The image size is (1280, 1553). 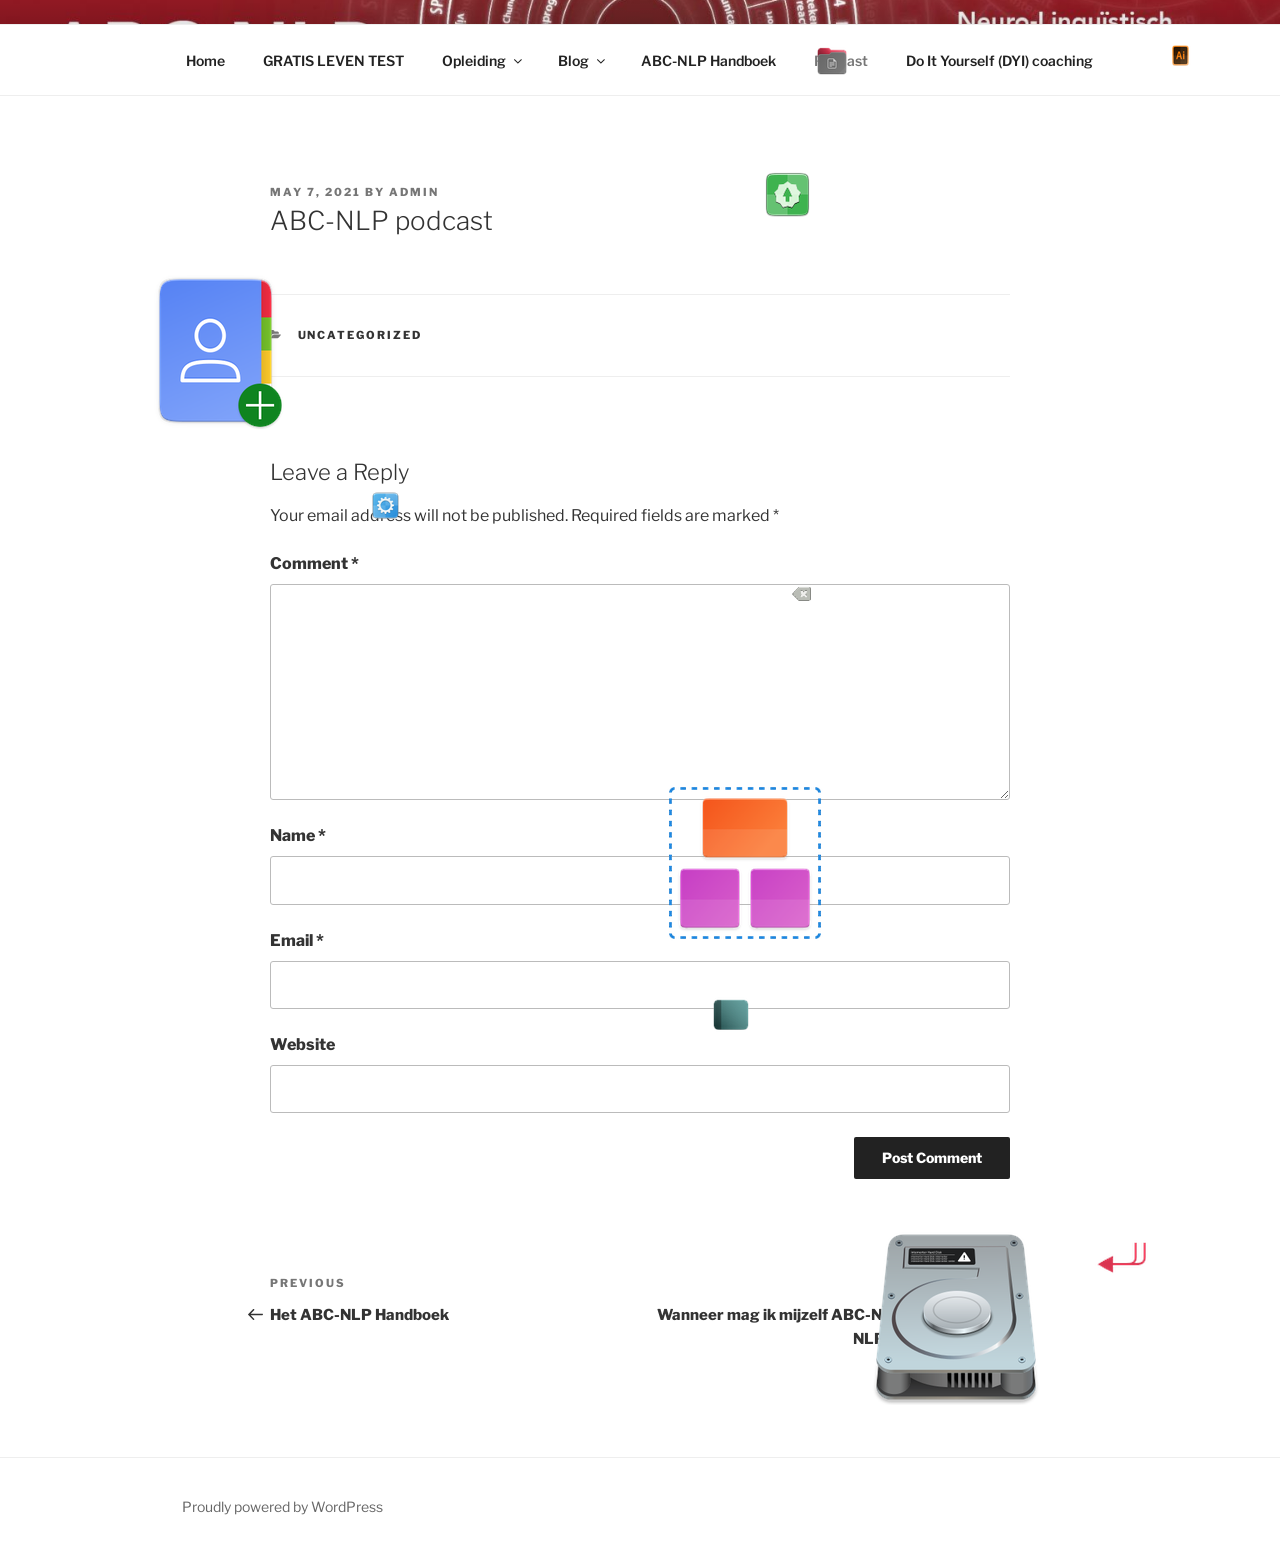 I want to click on check for operating system updates, so click(x=787, y=194).